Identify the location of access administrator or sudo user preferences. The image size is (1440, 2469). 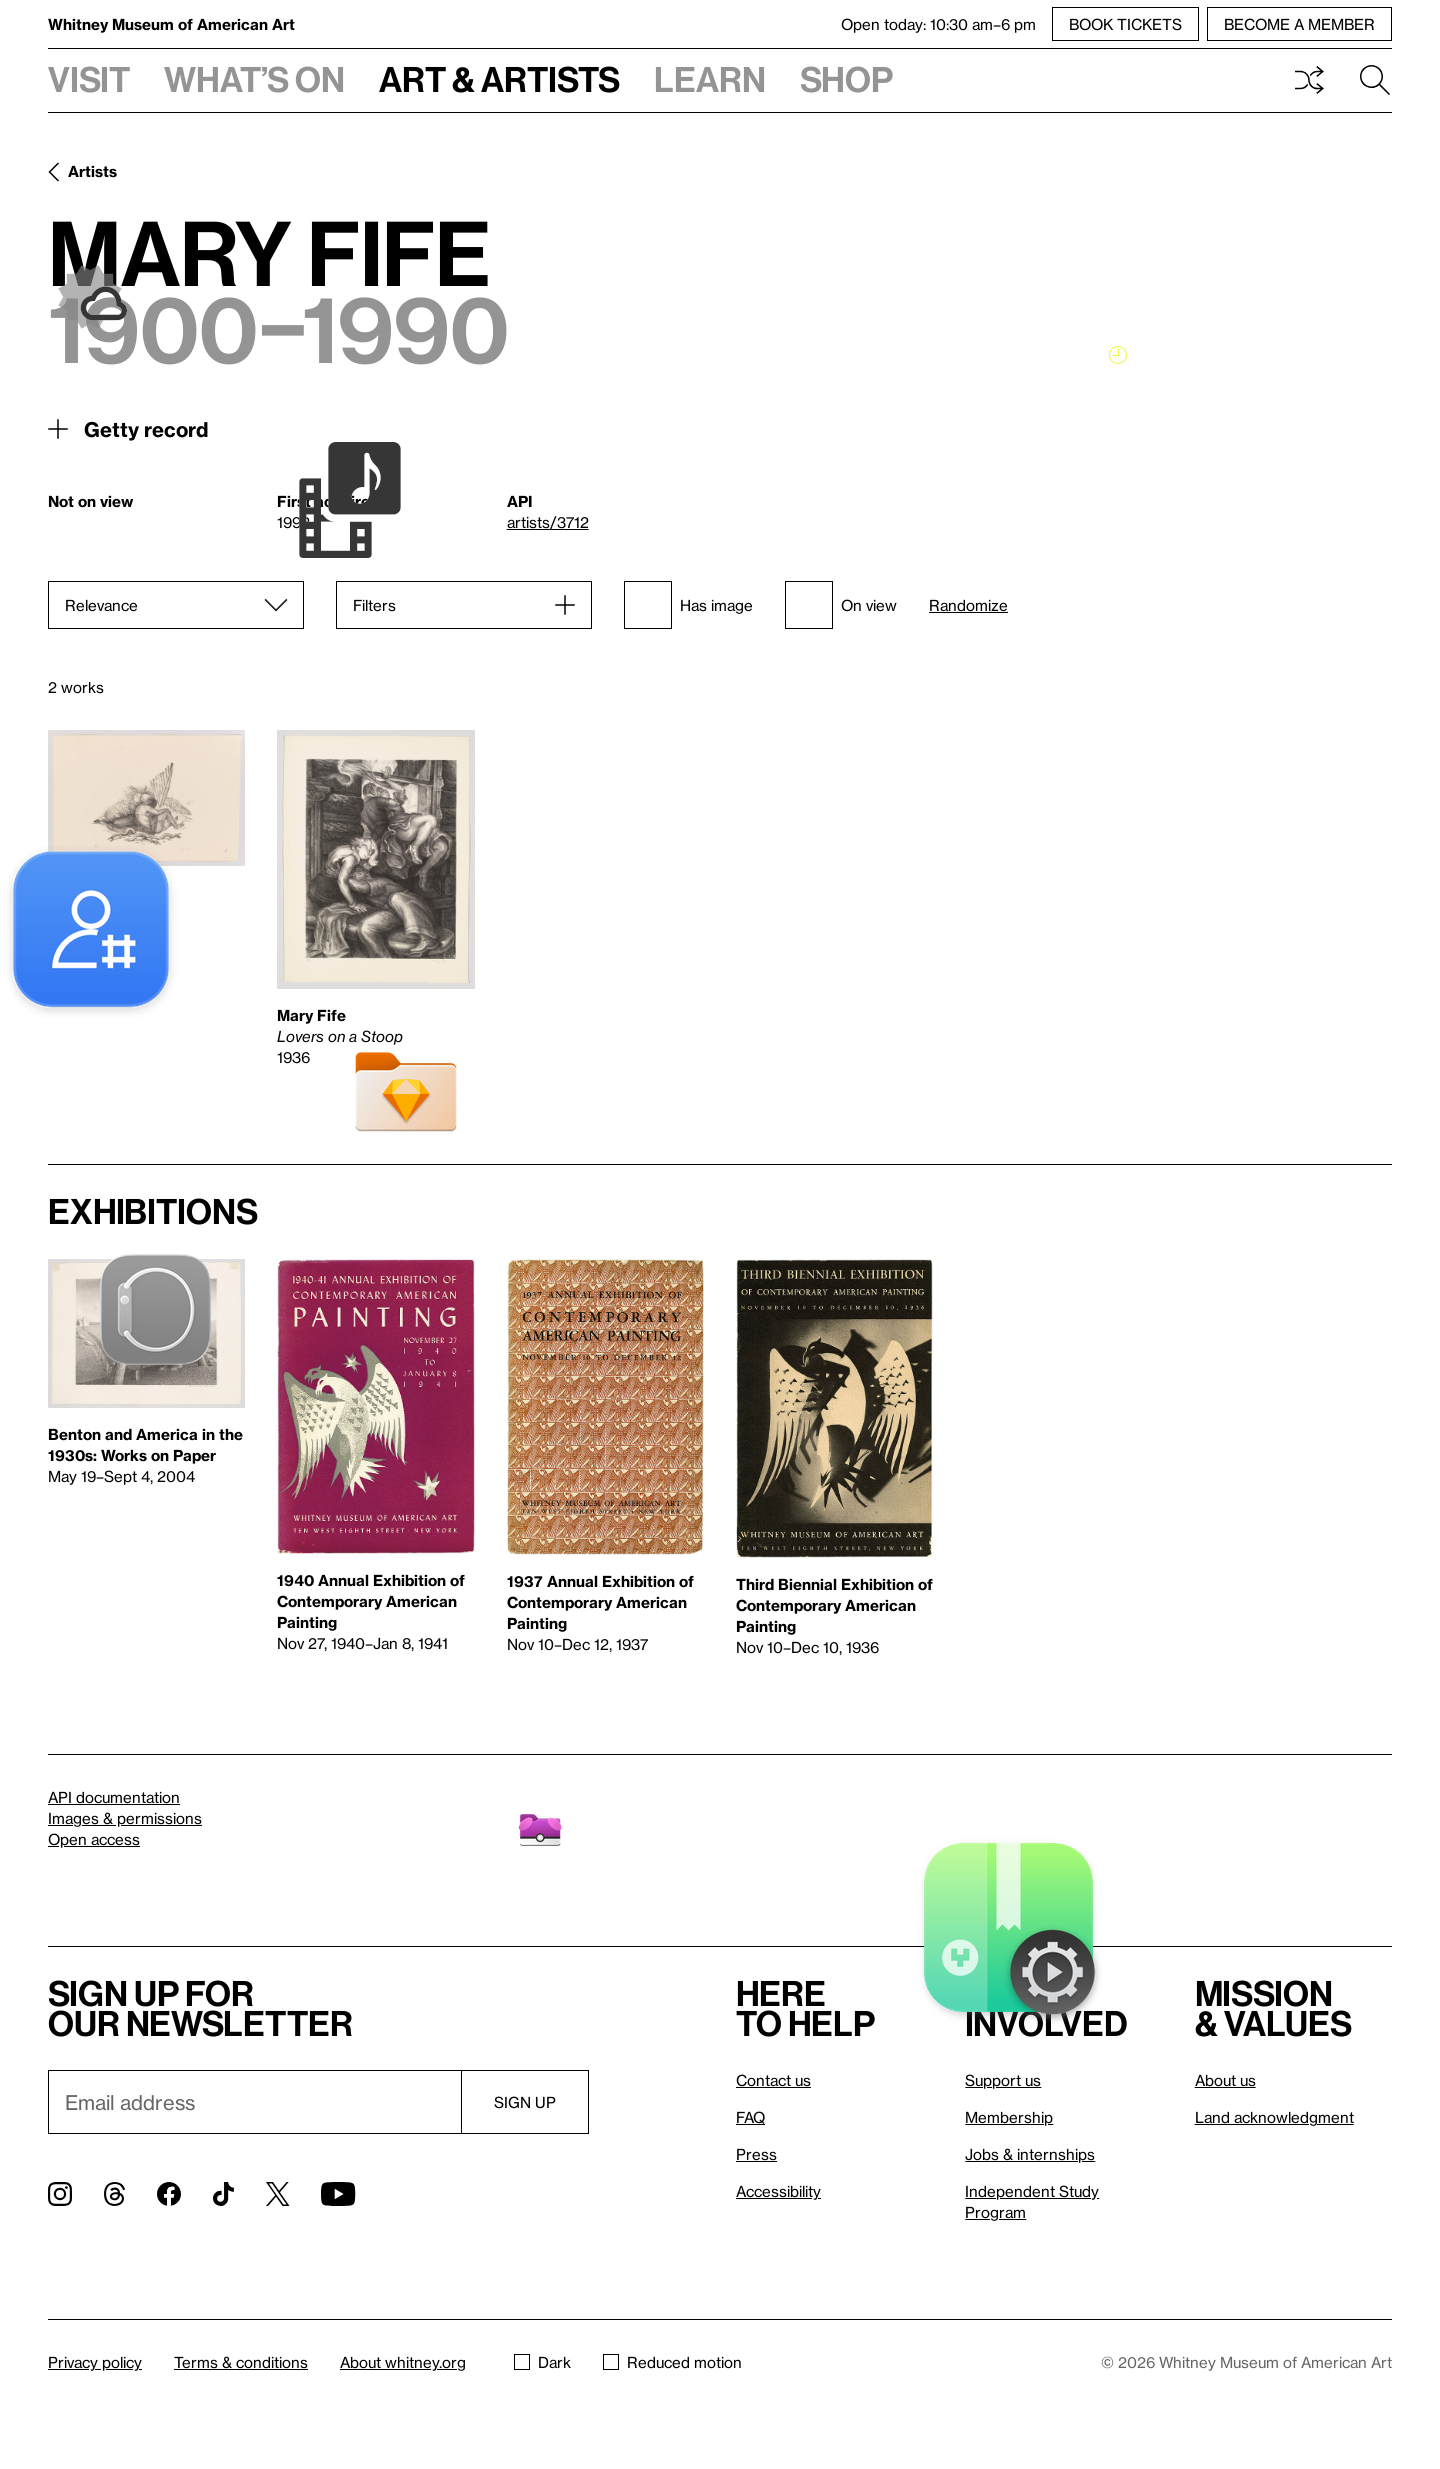
(91, 932).